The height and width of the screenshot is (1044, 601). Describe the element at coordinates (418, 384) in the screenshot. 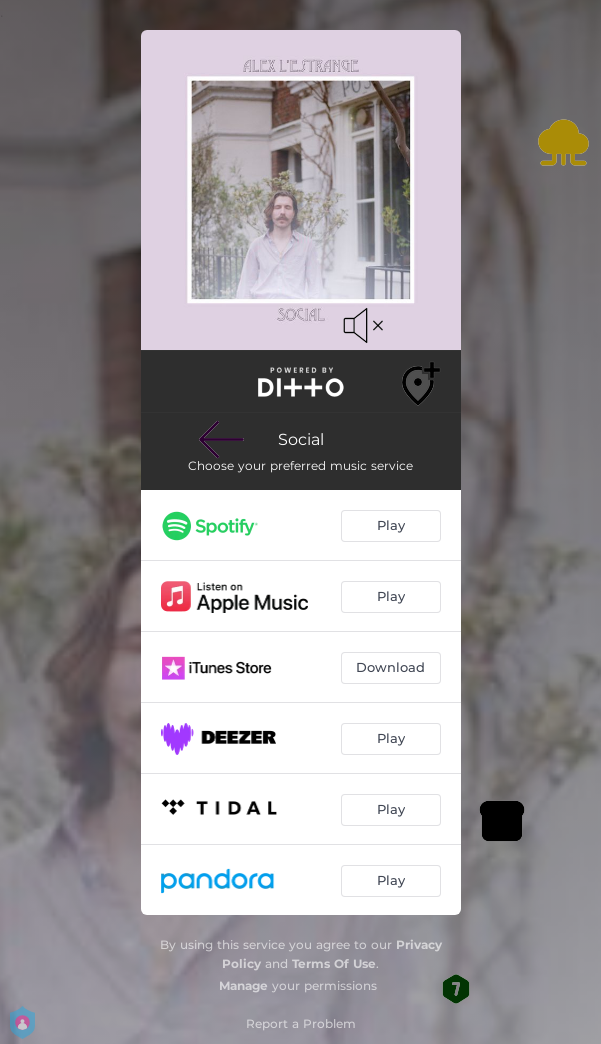

I see `add a new location pin to the map` at that location.